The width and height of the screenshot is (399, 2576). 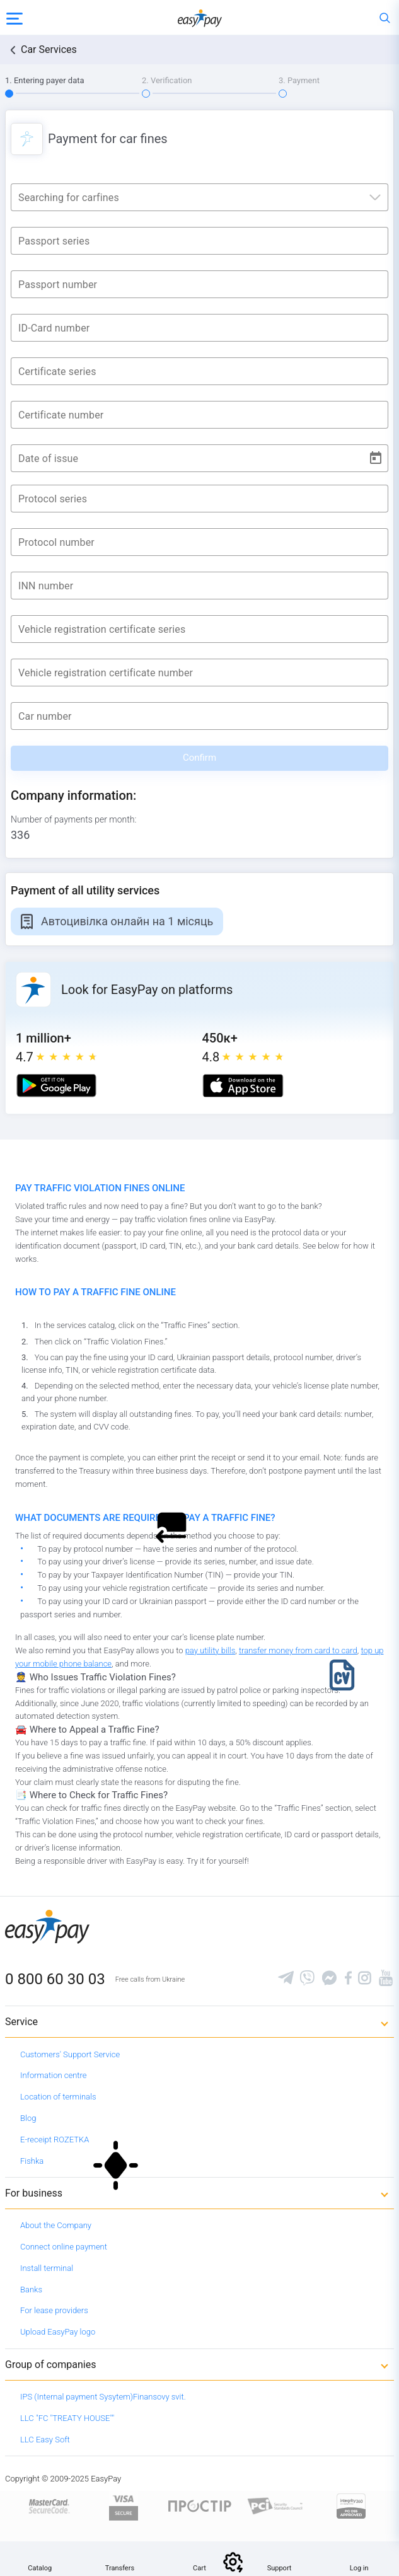 I want to click on auto-fit content to the left edge, so click(x=171, y=1527).